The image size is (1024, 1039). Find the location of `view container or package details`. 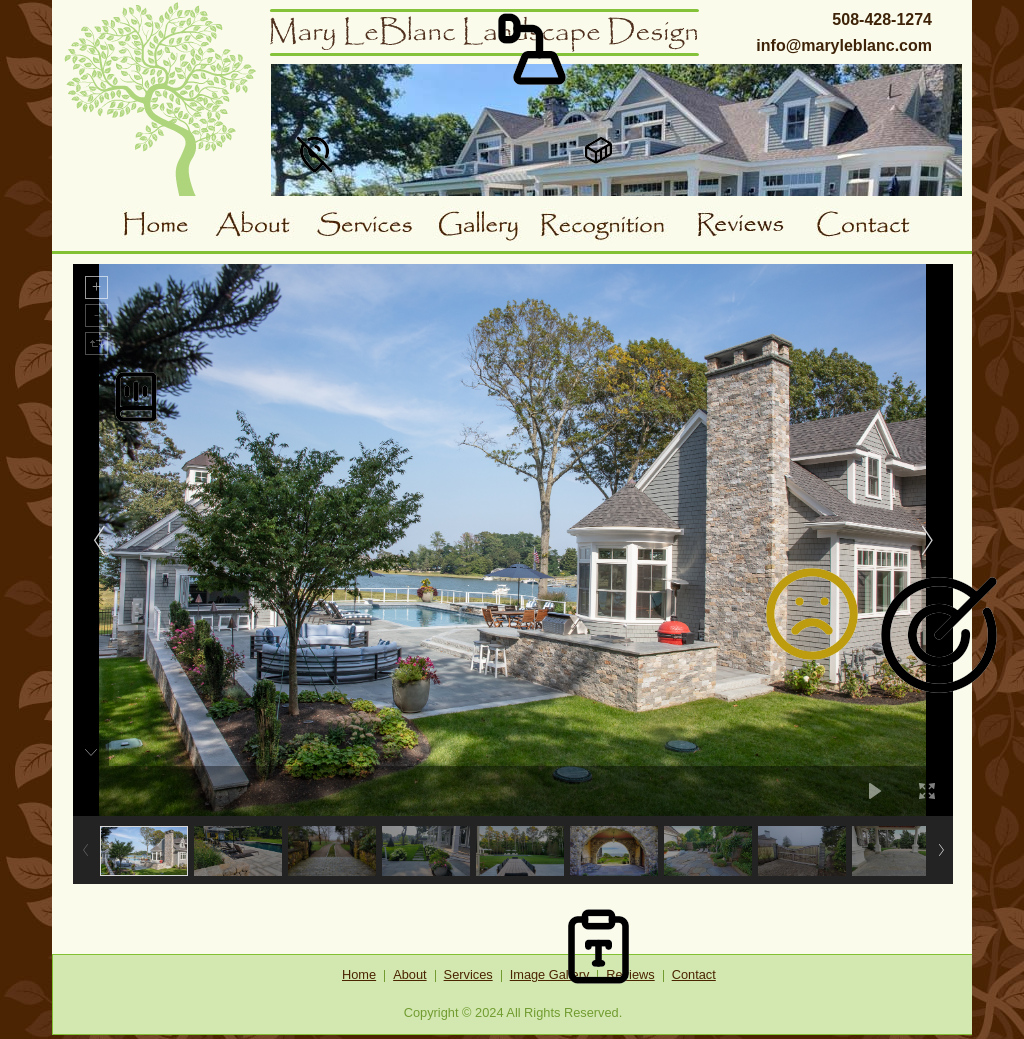

view container or package details is located at coordinates (598, 150).